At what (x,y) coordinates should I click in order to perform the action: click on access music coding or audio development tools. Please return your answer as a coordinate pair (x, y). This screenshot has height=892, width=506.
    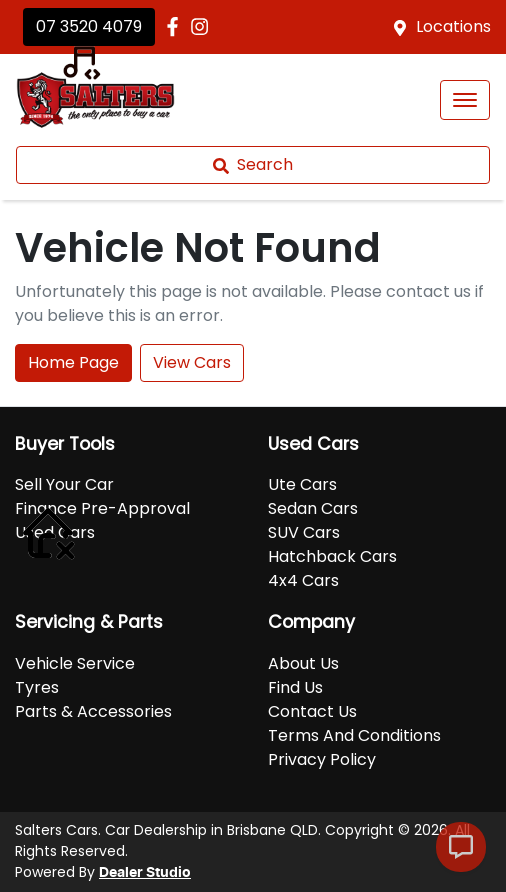
    Looking at the image, I should click on (81, 62).